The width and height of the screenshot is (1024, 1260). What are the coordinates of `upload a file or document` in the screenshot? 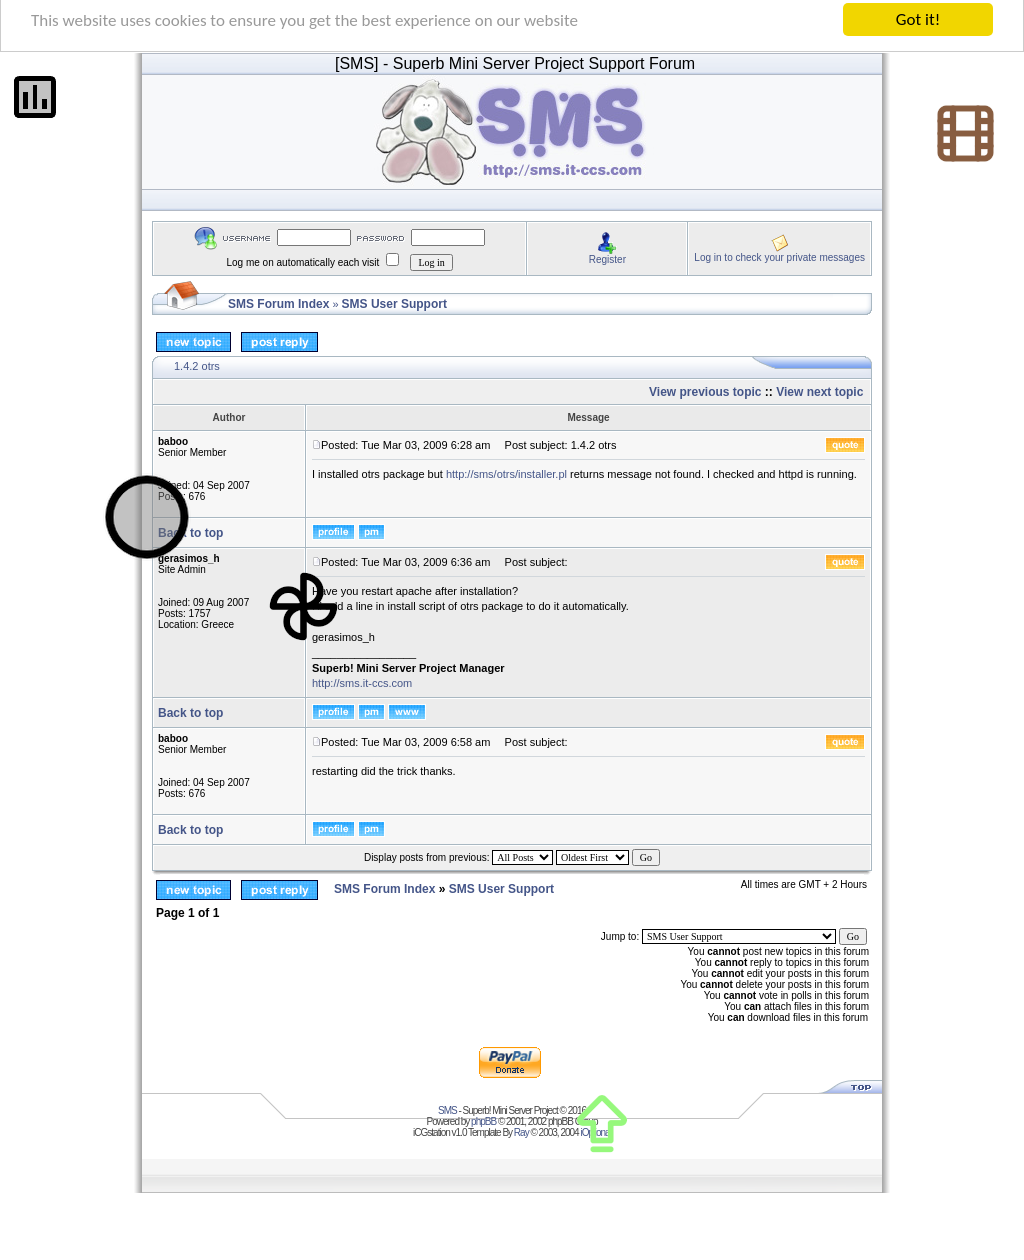 It's located at (602, 1123).